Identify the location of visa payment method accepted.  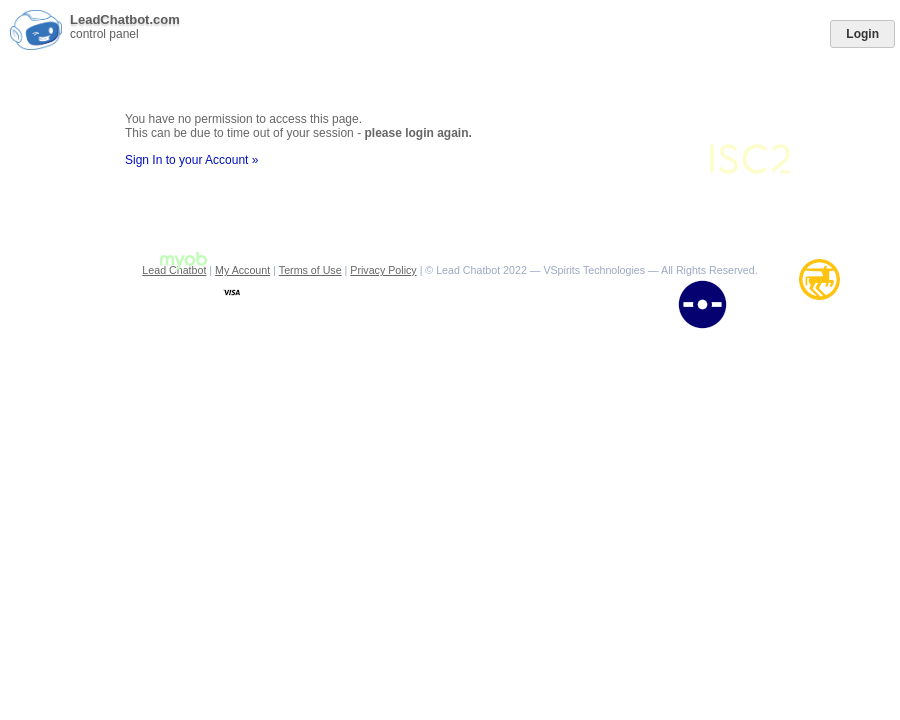
(231, 292).